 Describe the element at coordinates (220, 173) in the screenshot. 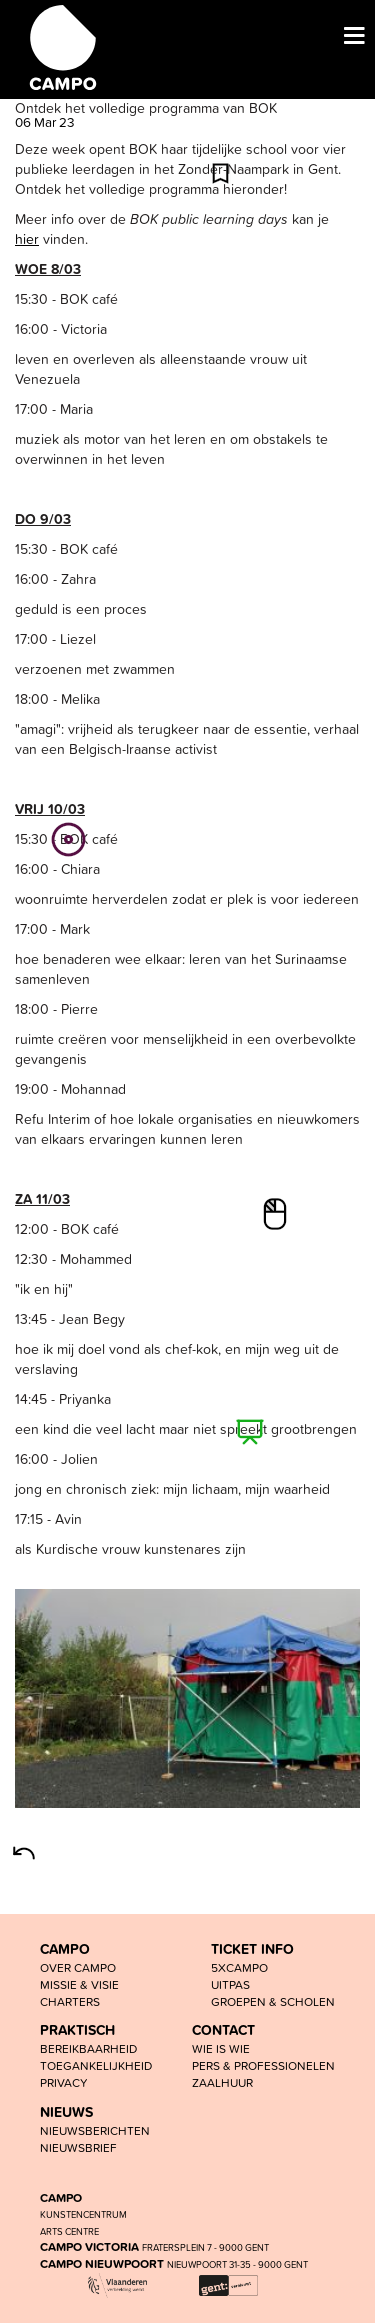

I see `bookmark this item` at that location.